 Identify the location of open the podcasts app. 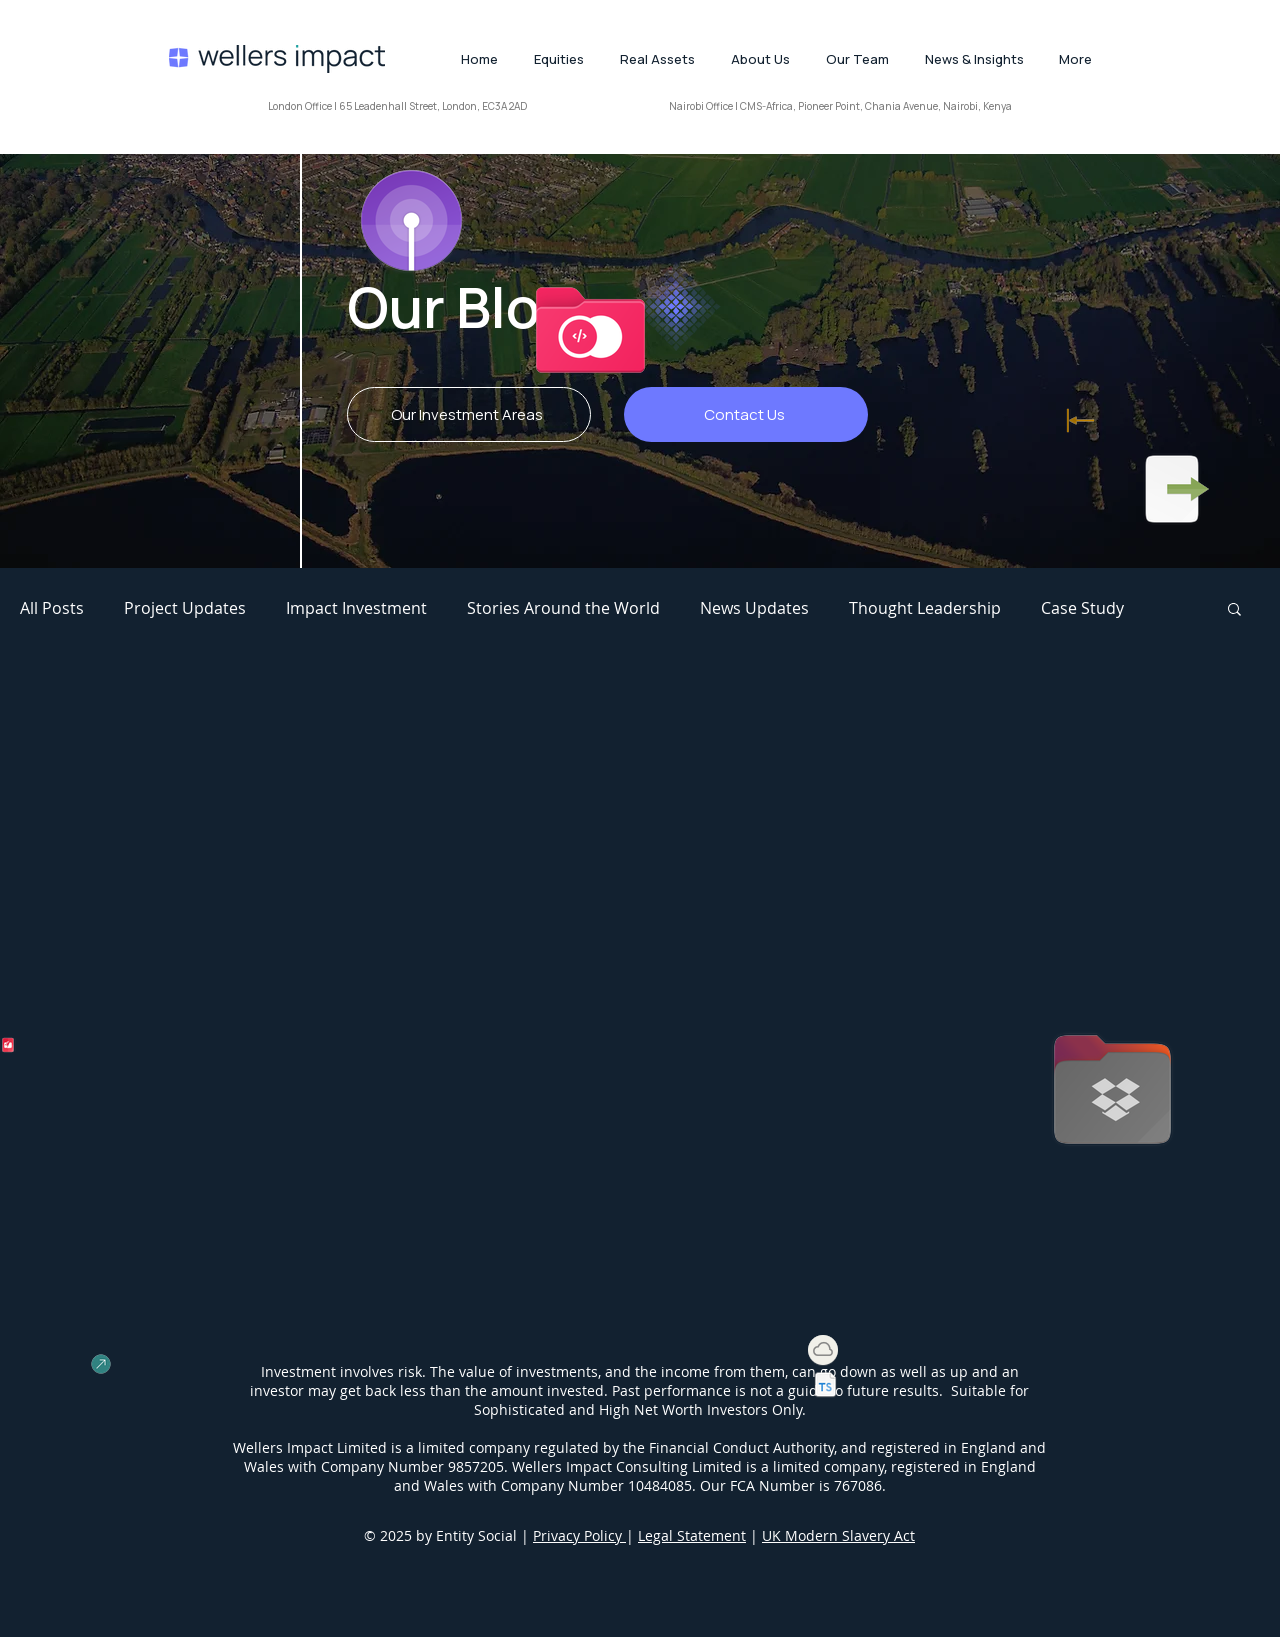
(411, 220).